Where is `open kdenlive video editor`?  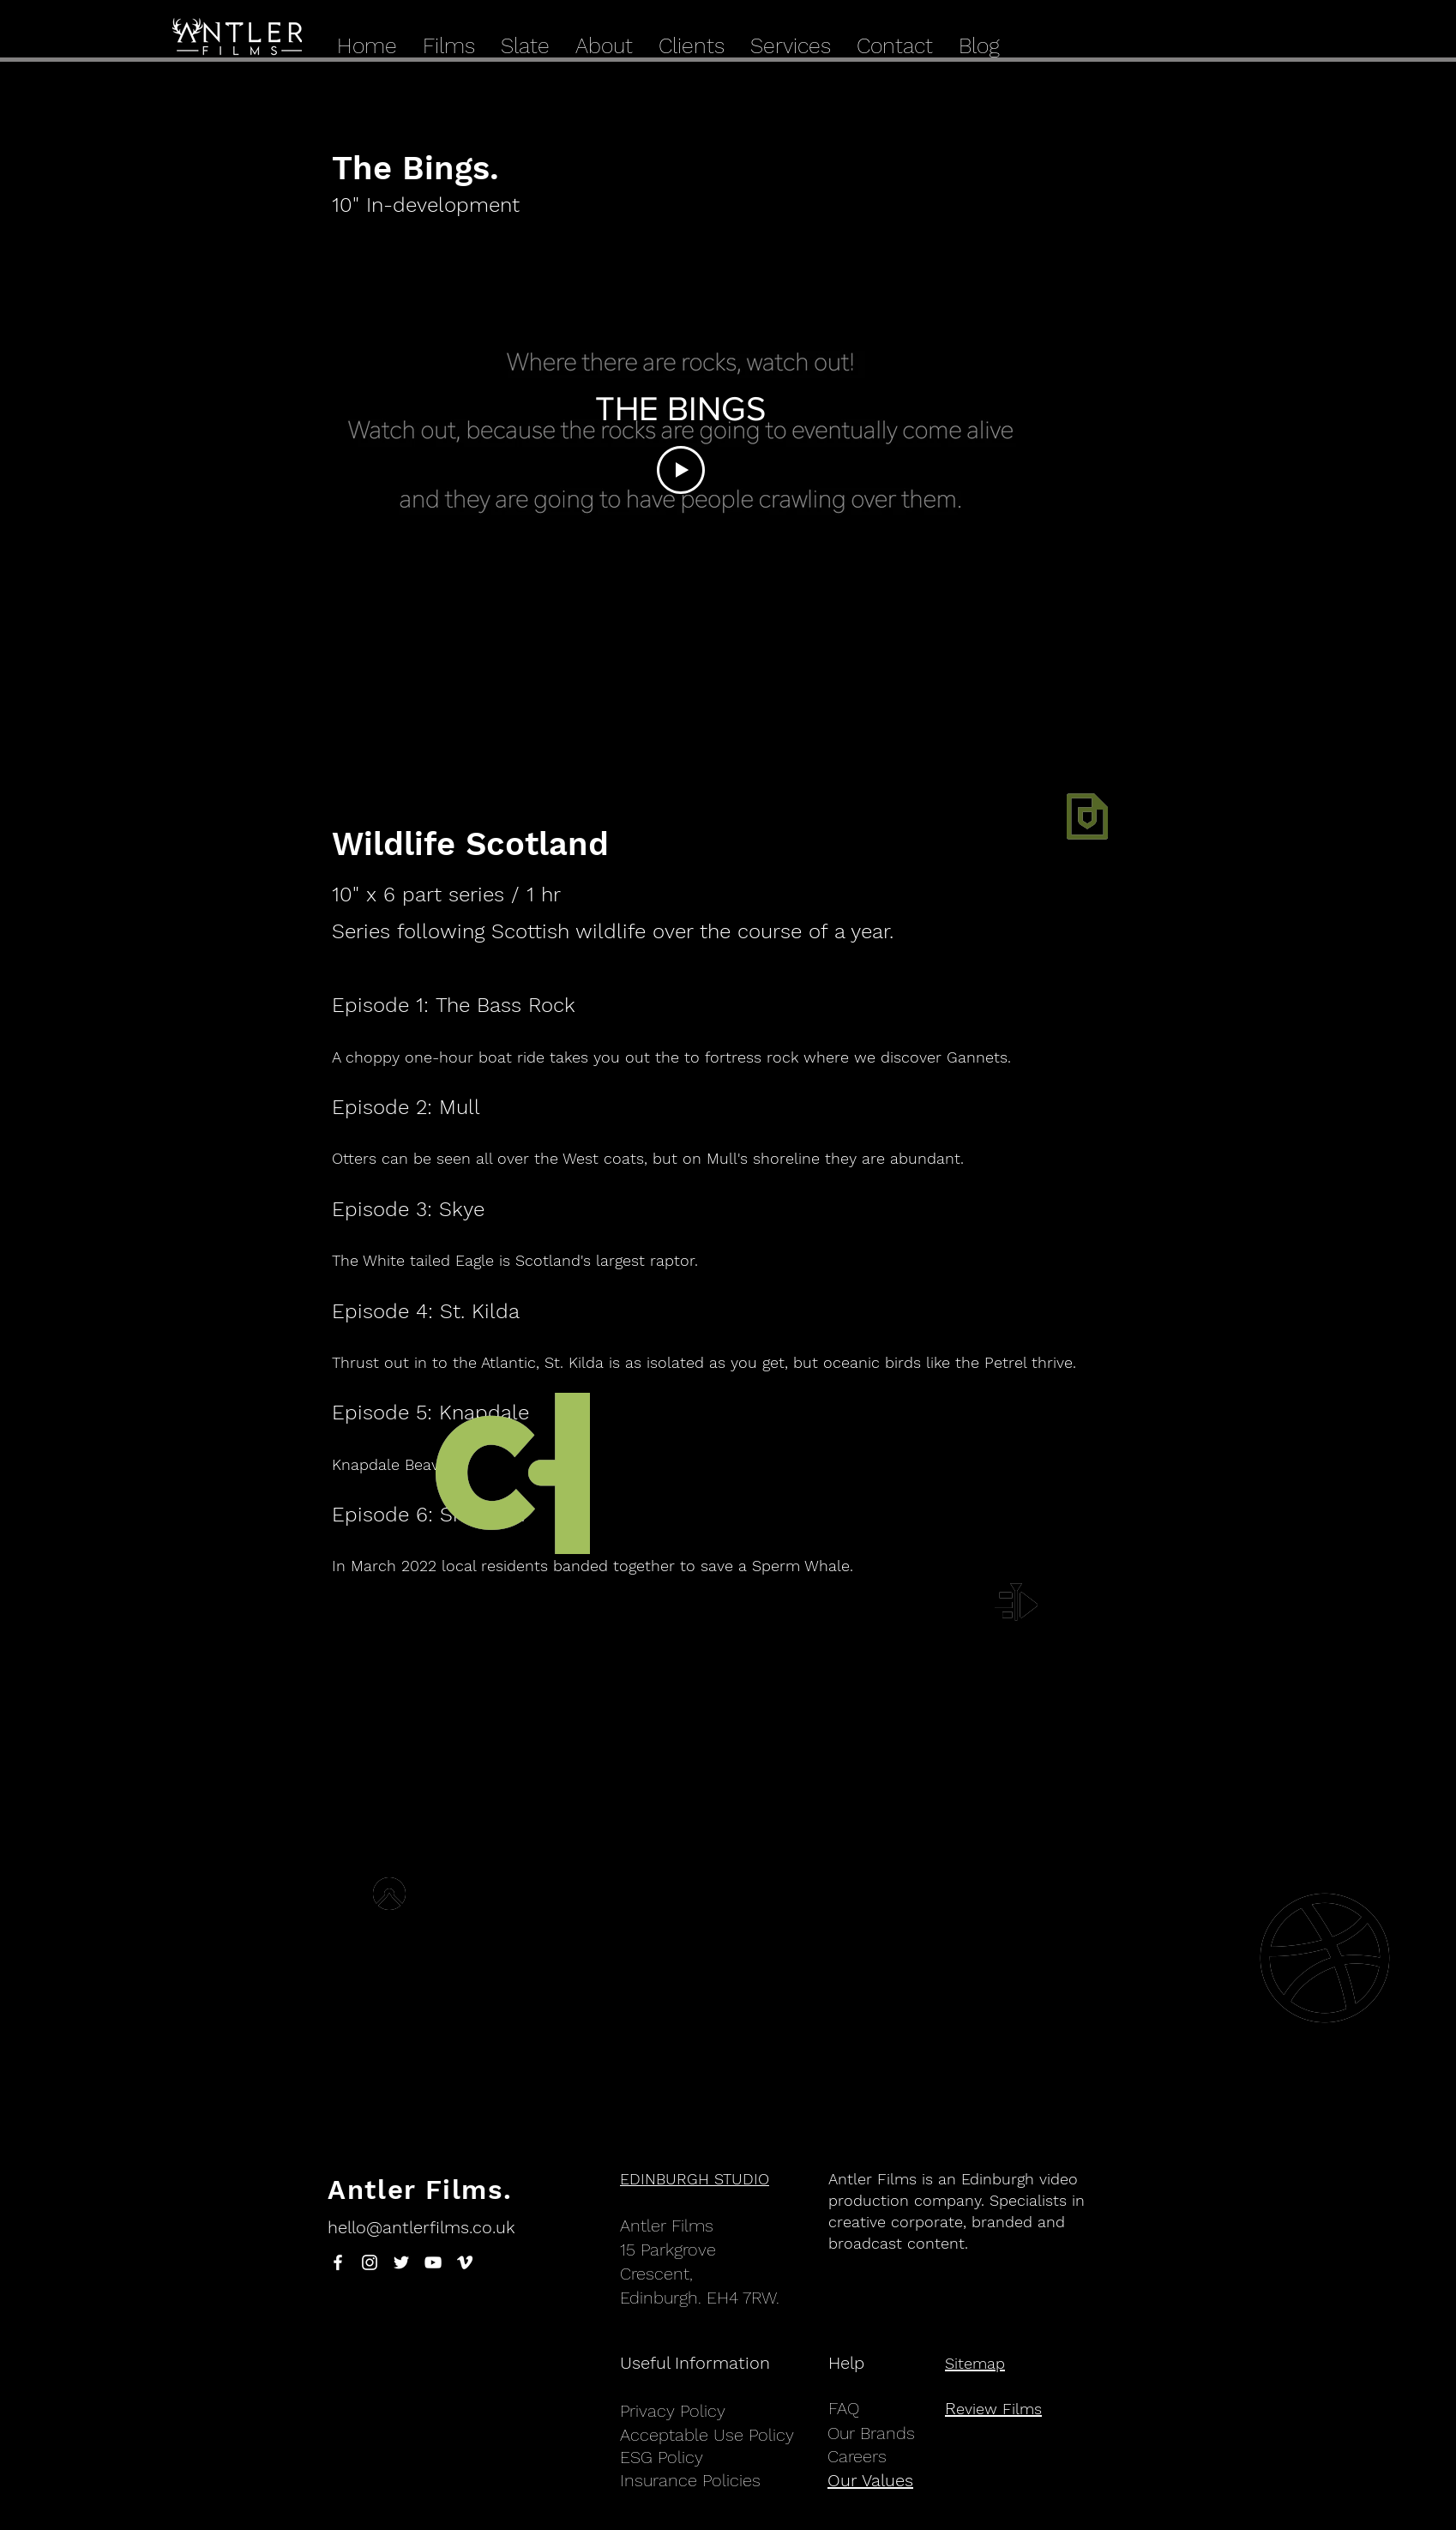
open kdenlive video editor is located at coordinates (1016, 1602).